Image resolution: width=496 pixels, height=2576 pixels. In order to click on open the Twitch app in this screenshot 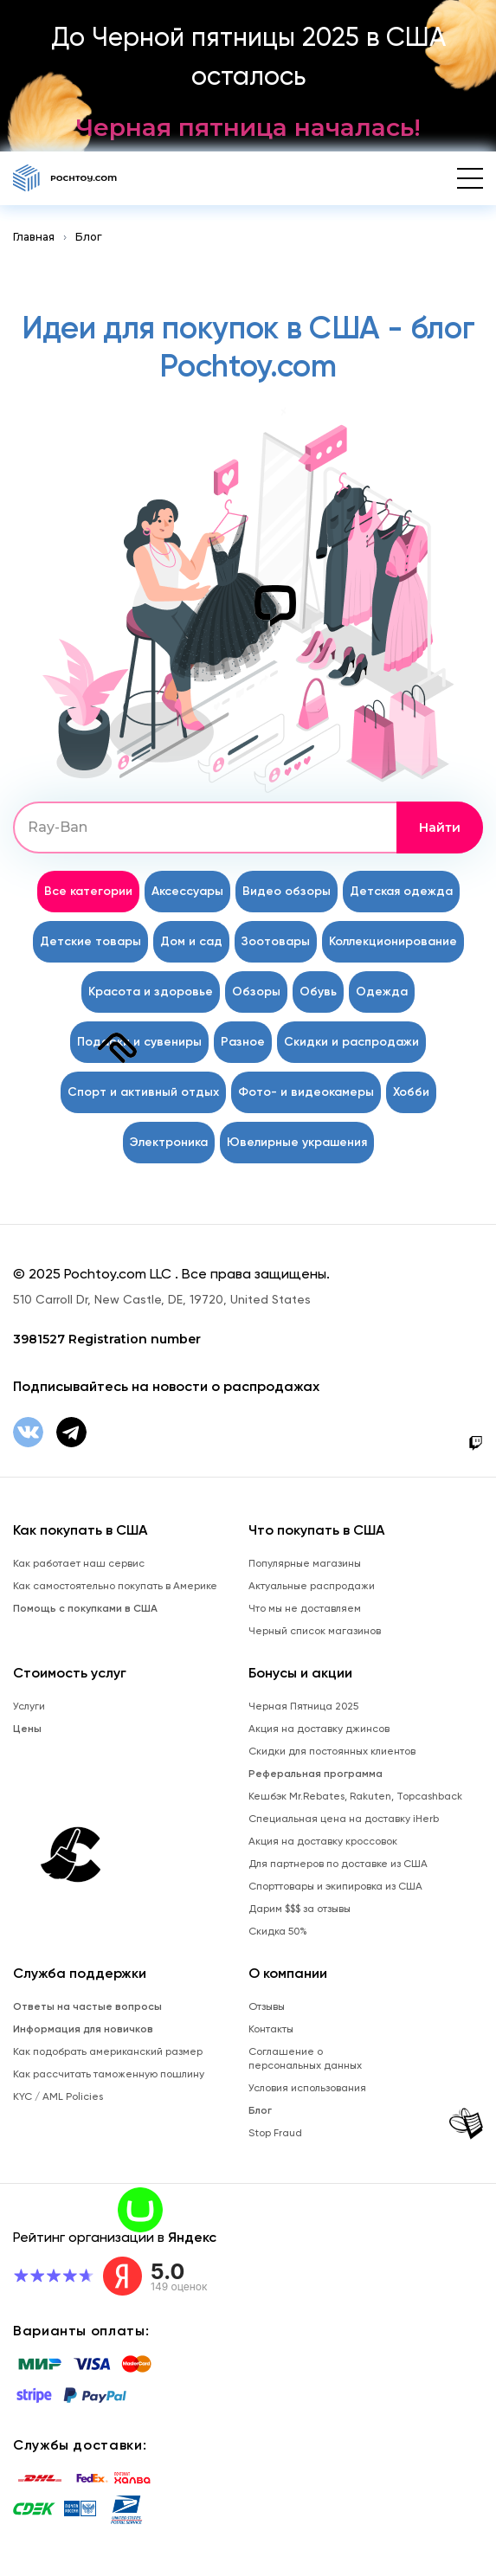, I will do `click(475, 1443)`.